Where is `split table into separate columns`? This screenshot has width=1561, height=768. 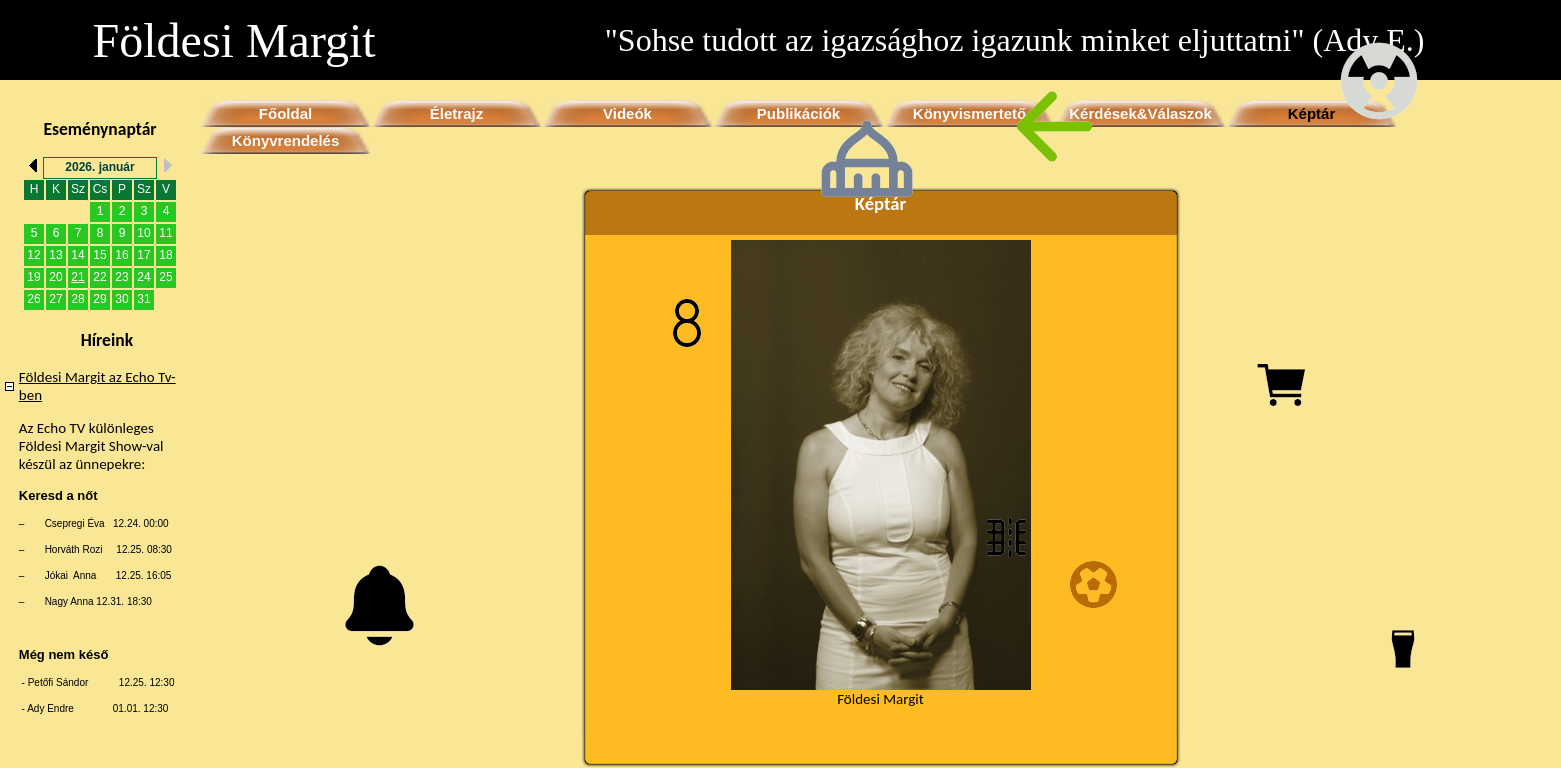 split table into separate columns is located at coordinates (1006, 537).